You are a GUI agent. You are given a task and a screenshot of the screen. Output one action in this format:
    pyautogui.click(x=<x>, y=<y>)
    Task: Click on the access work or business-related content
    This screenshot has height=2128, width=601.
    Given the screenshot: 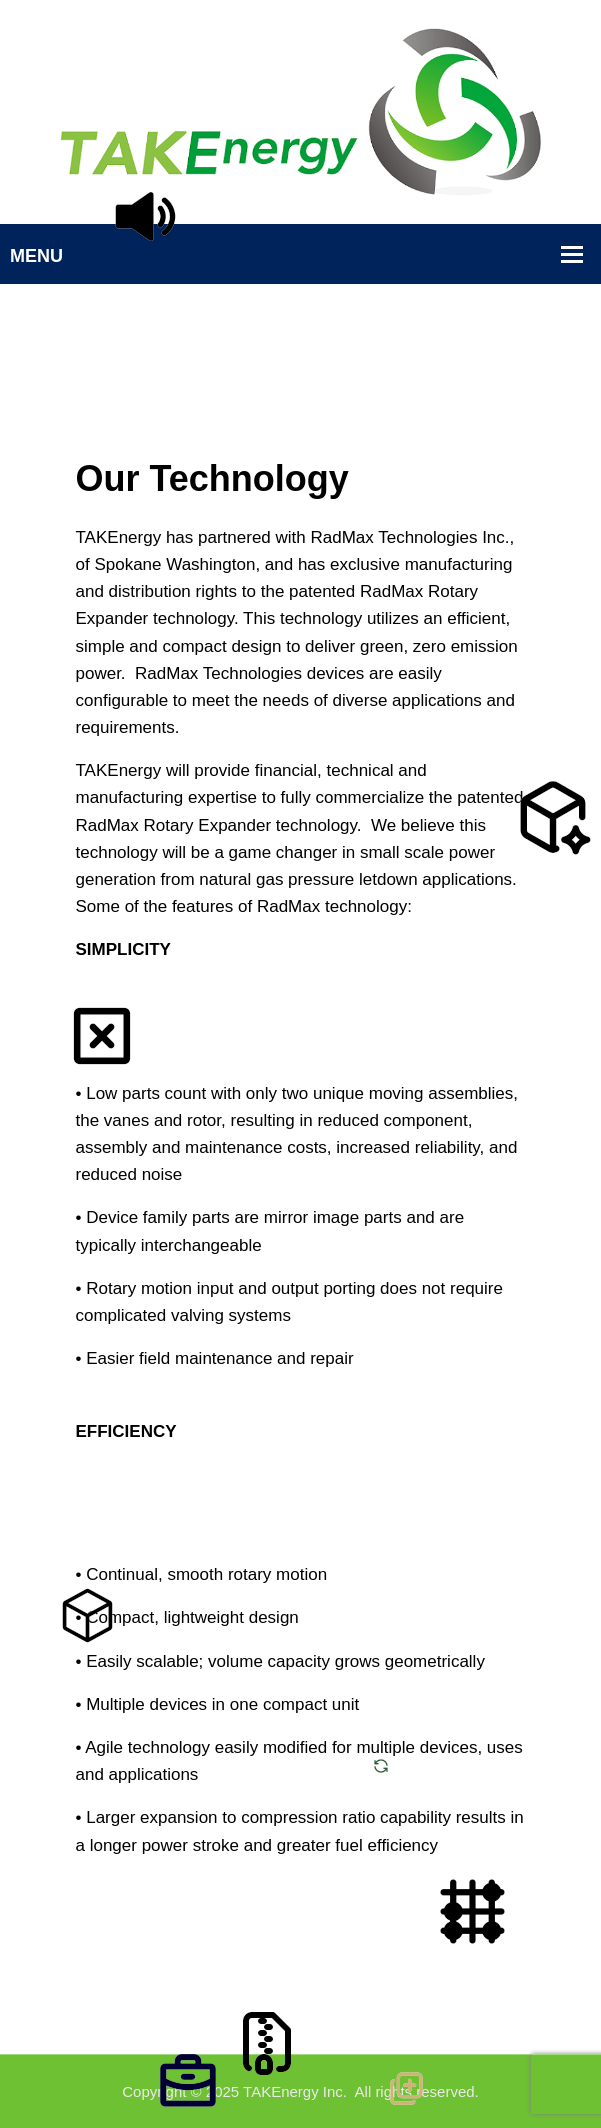 What is the action you would take?
    pyautogui.click(x=188, y=2084)
    